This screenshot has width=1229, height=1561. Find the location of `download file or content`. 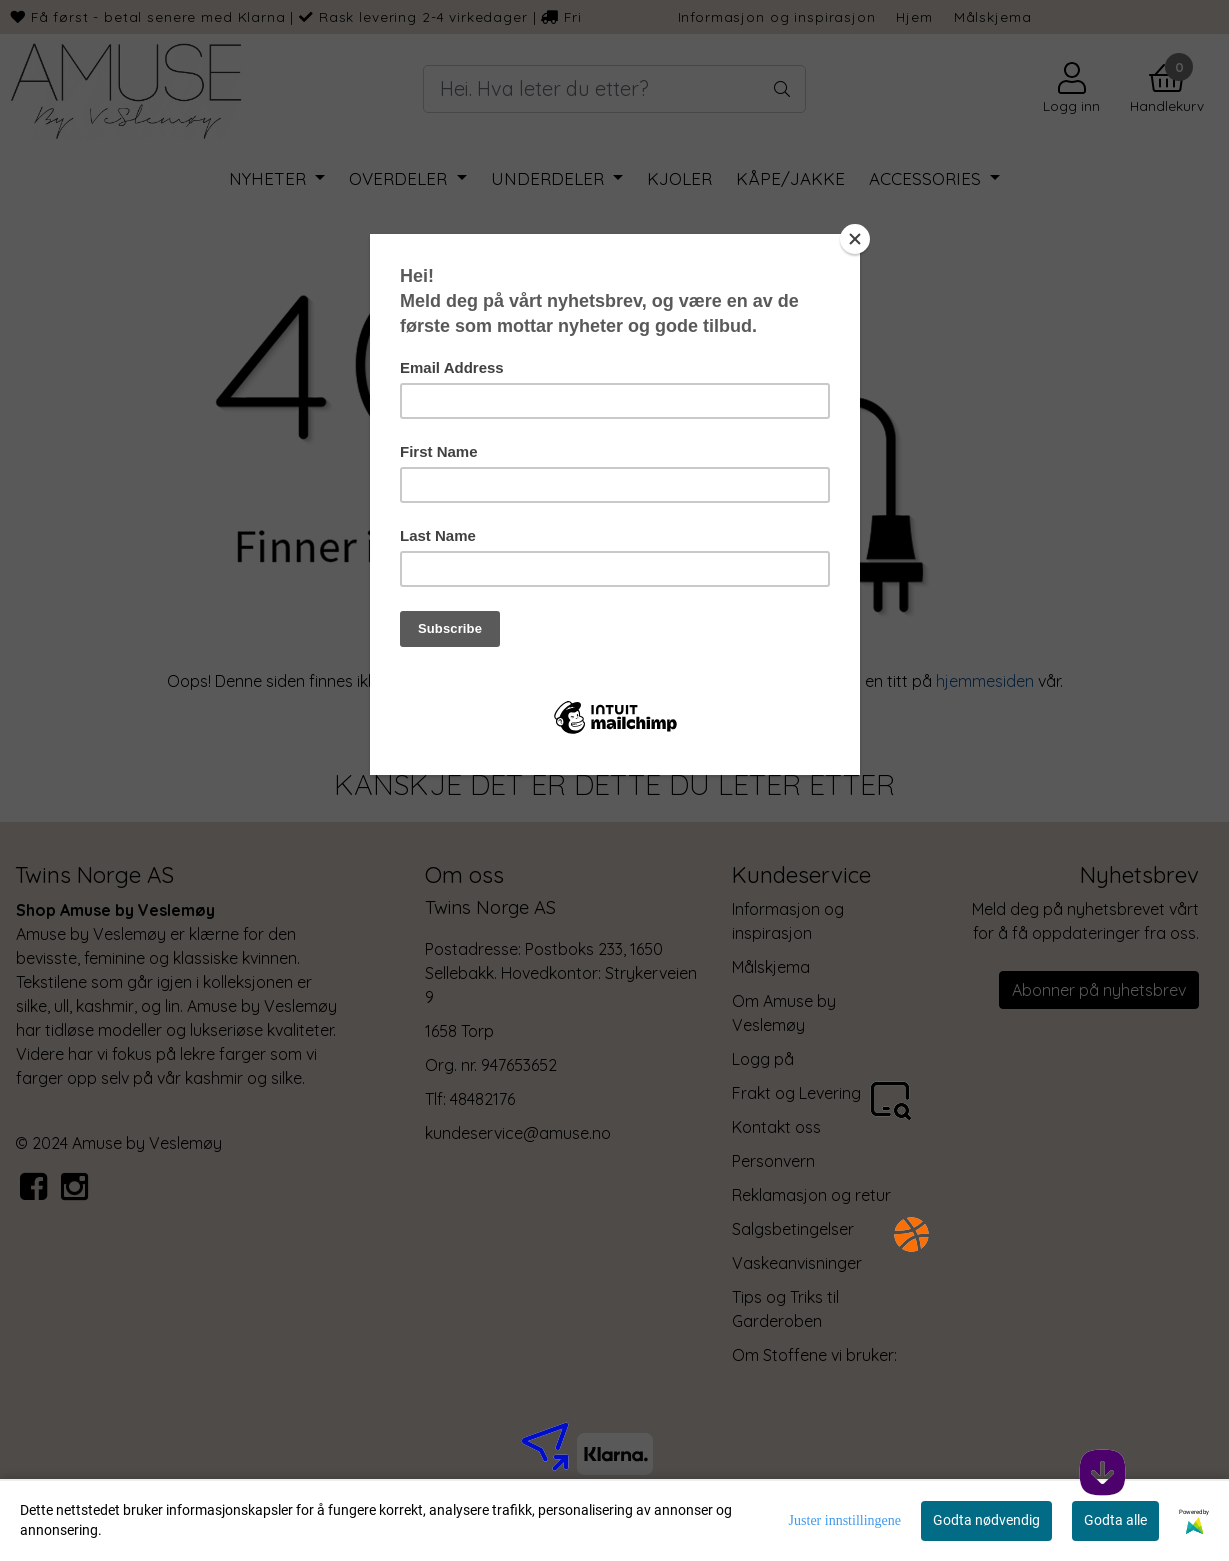

download file or content is located at coordinates (1102, 1472).